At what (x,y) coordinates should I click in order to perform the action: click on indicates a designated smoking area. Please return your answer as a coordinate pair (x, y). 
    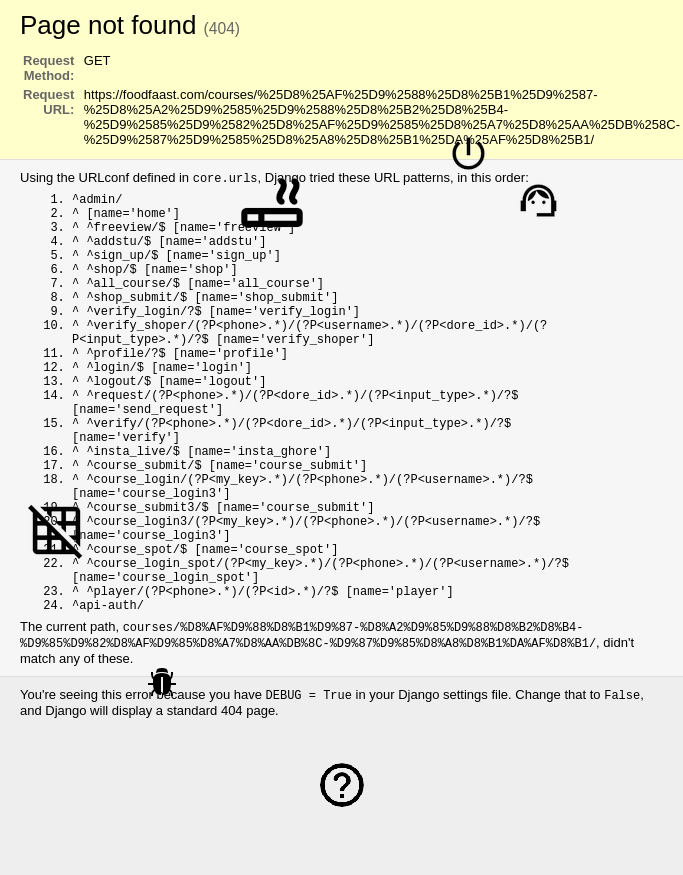
    Looking at the image, I should click on (272, 209).